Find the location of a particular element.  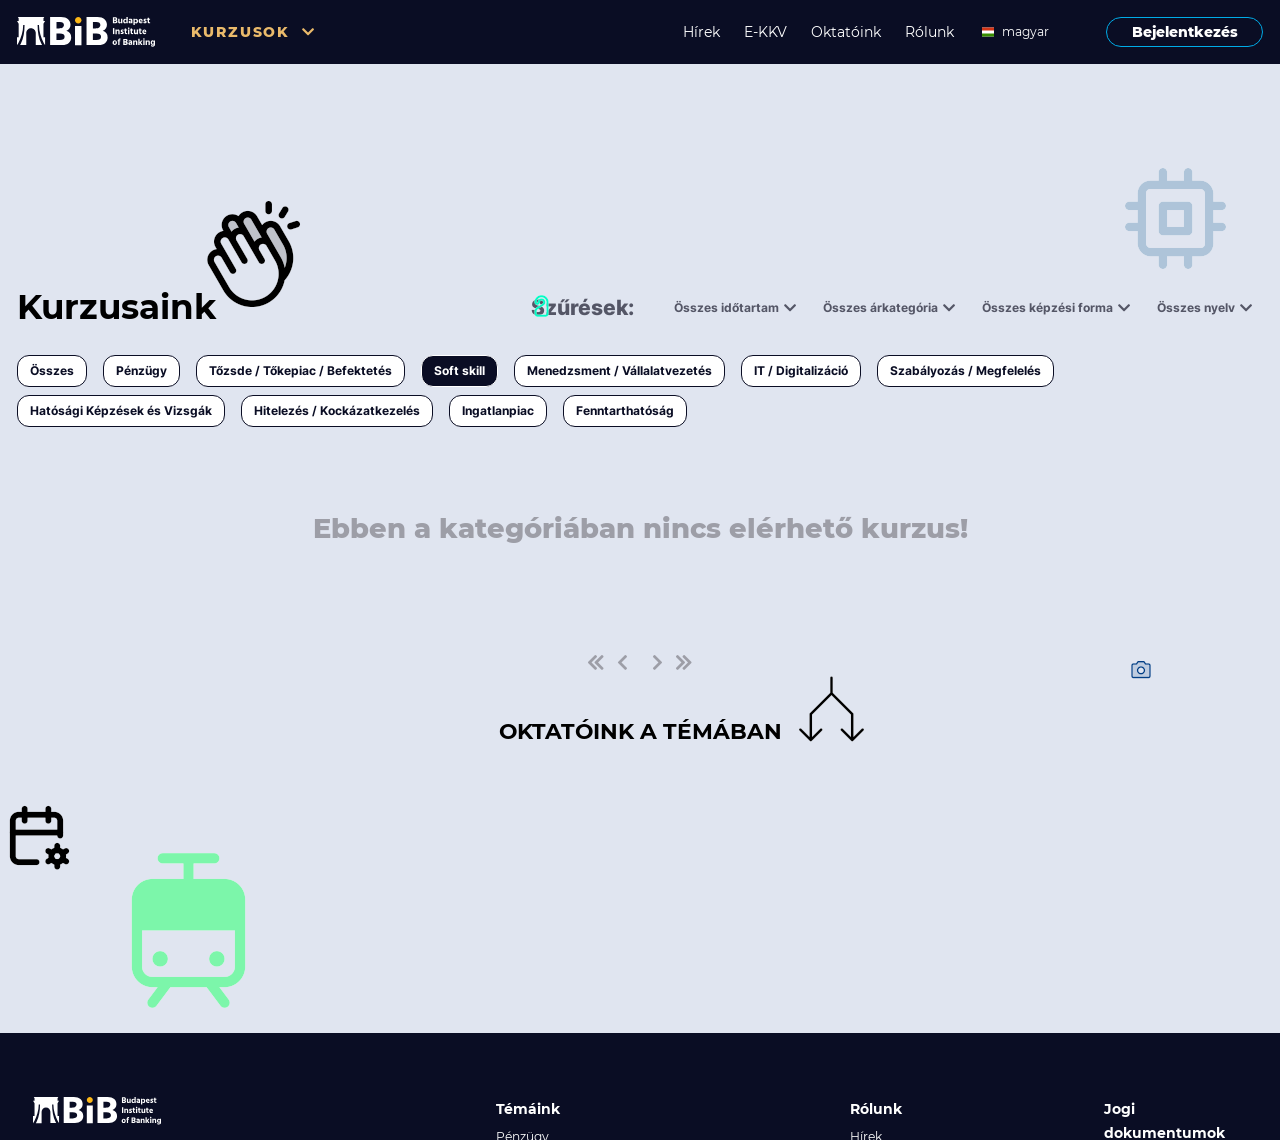

give applause or show appreciation is located at coordinates (252, 254).